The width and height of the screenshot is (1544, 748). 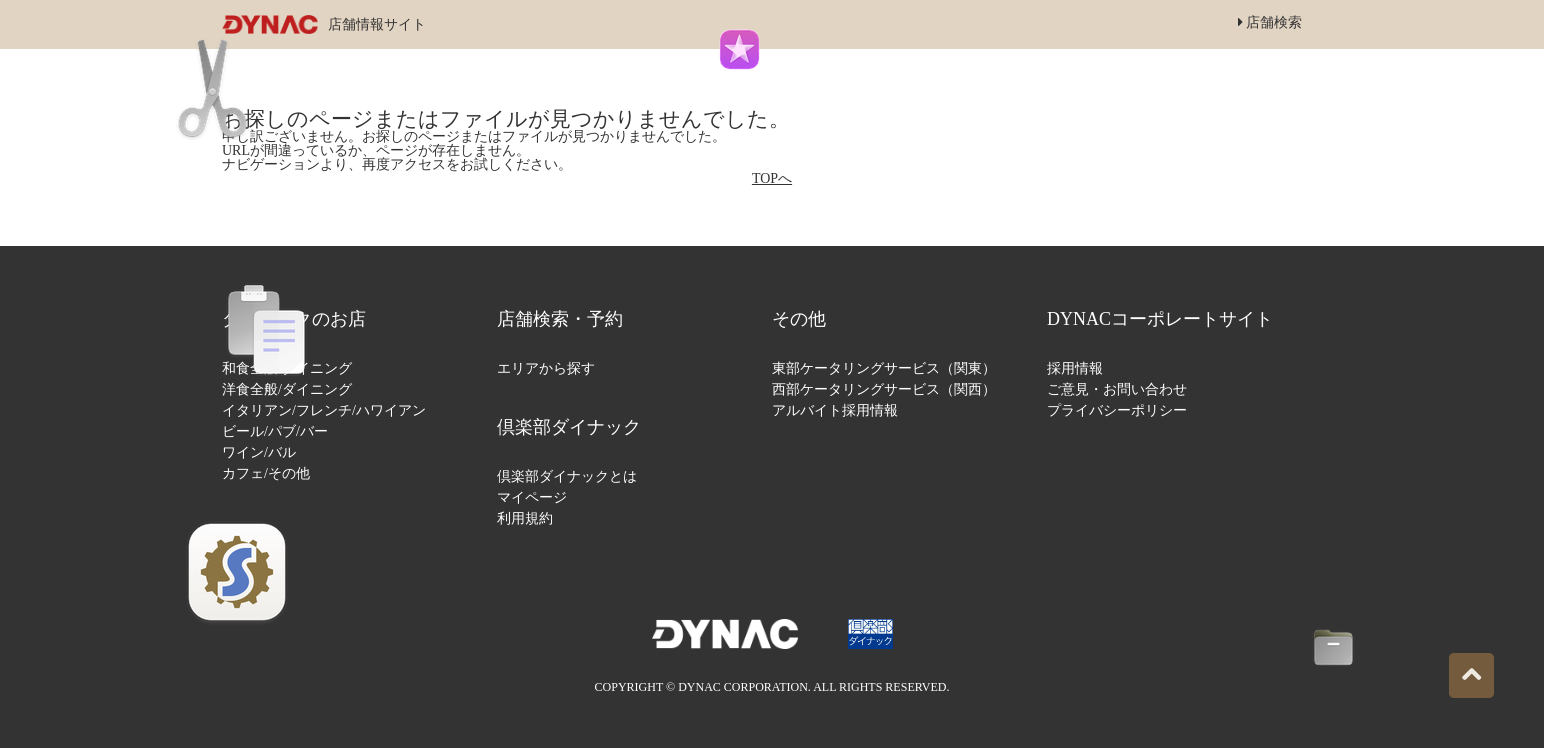 What do you see at coordinates (266, 329) in the screenshot?
I see `paste copied content from clipboard` at bounding box center [266, 329].